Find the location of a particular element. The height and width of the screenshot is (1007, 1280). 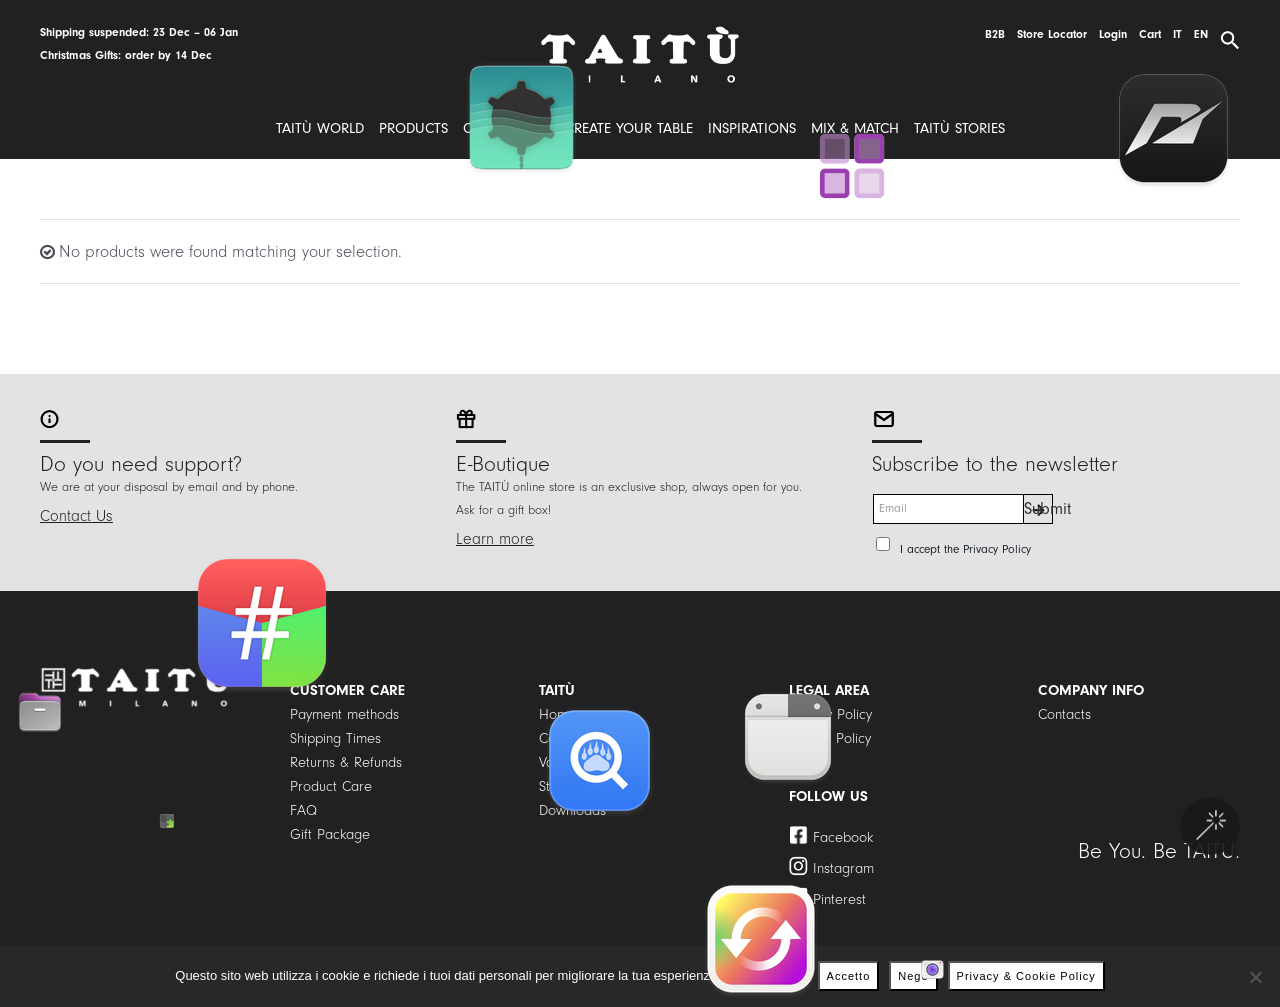

launch gnome mines game is located at coordinates (521, 117).